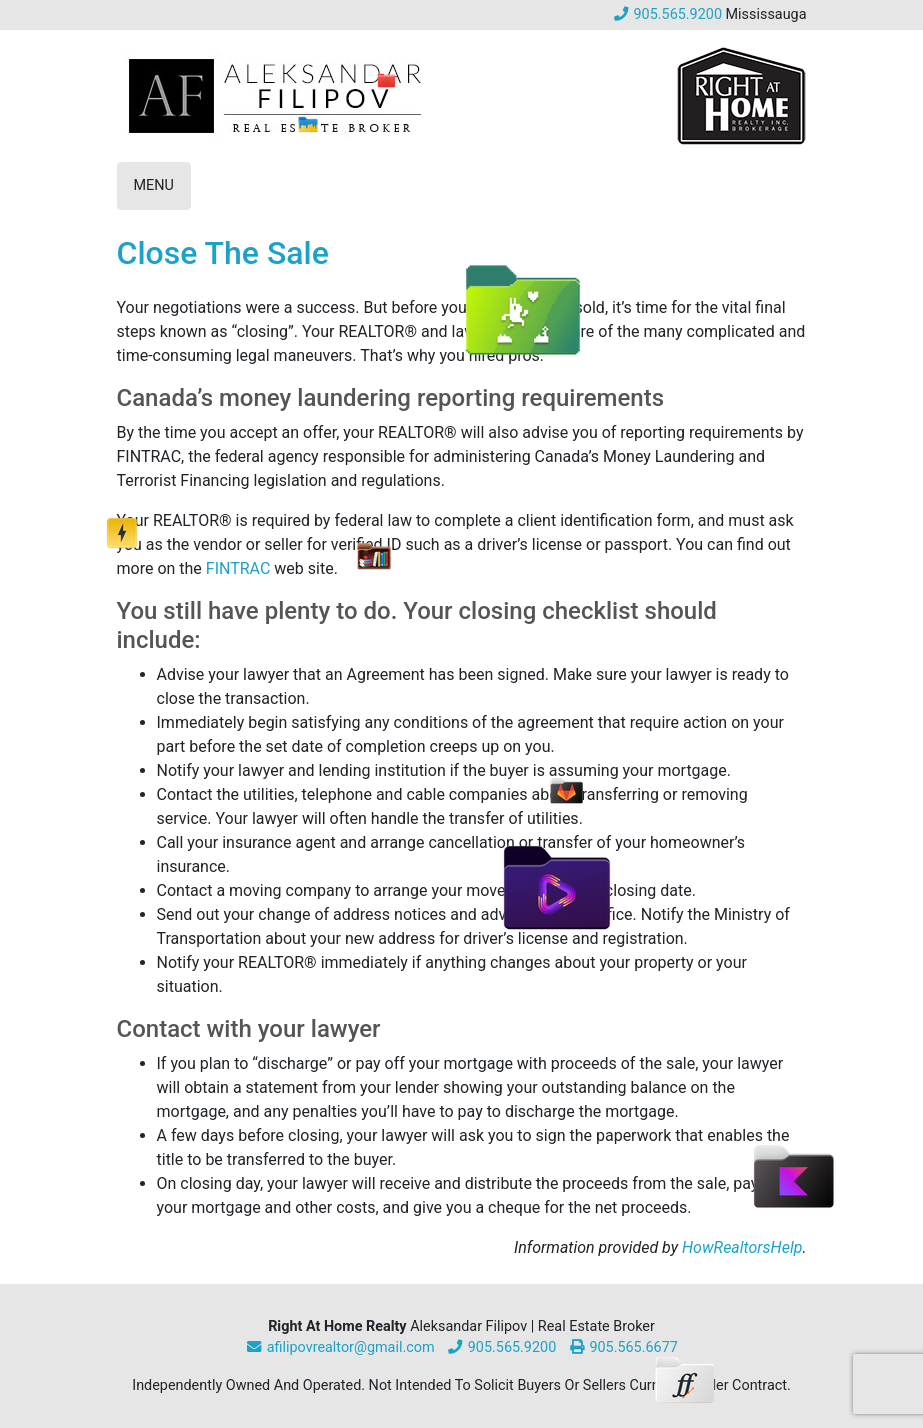  What do you see at coordinates (556, 890) in the screenshot?
I see `open wondershare vidair video files folder` at bounding box center [556, 890].